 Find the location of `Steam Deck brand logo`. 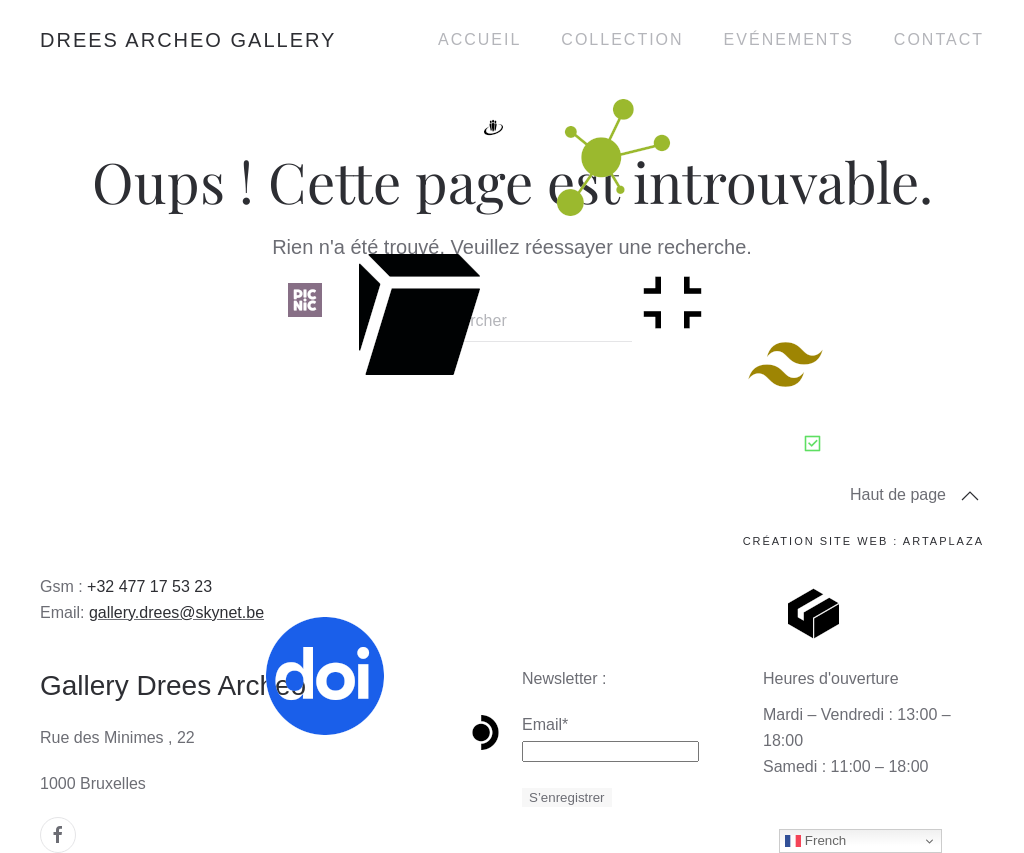

Steam Deck brand logo is located at coordinates (485, 732).